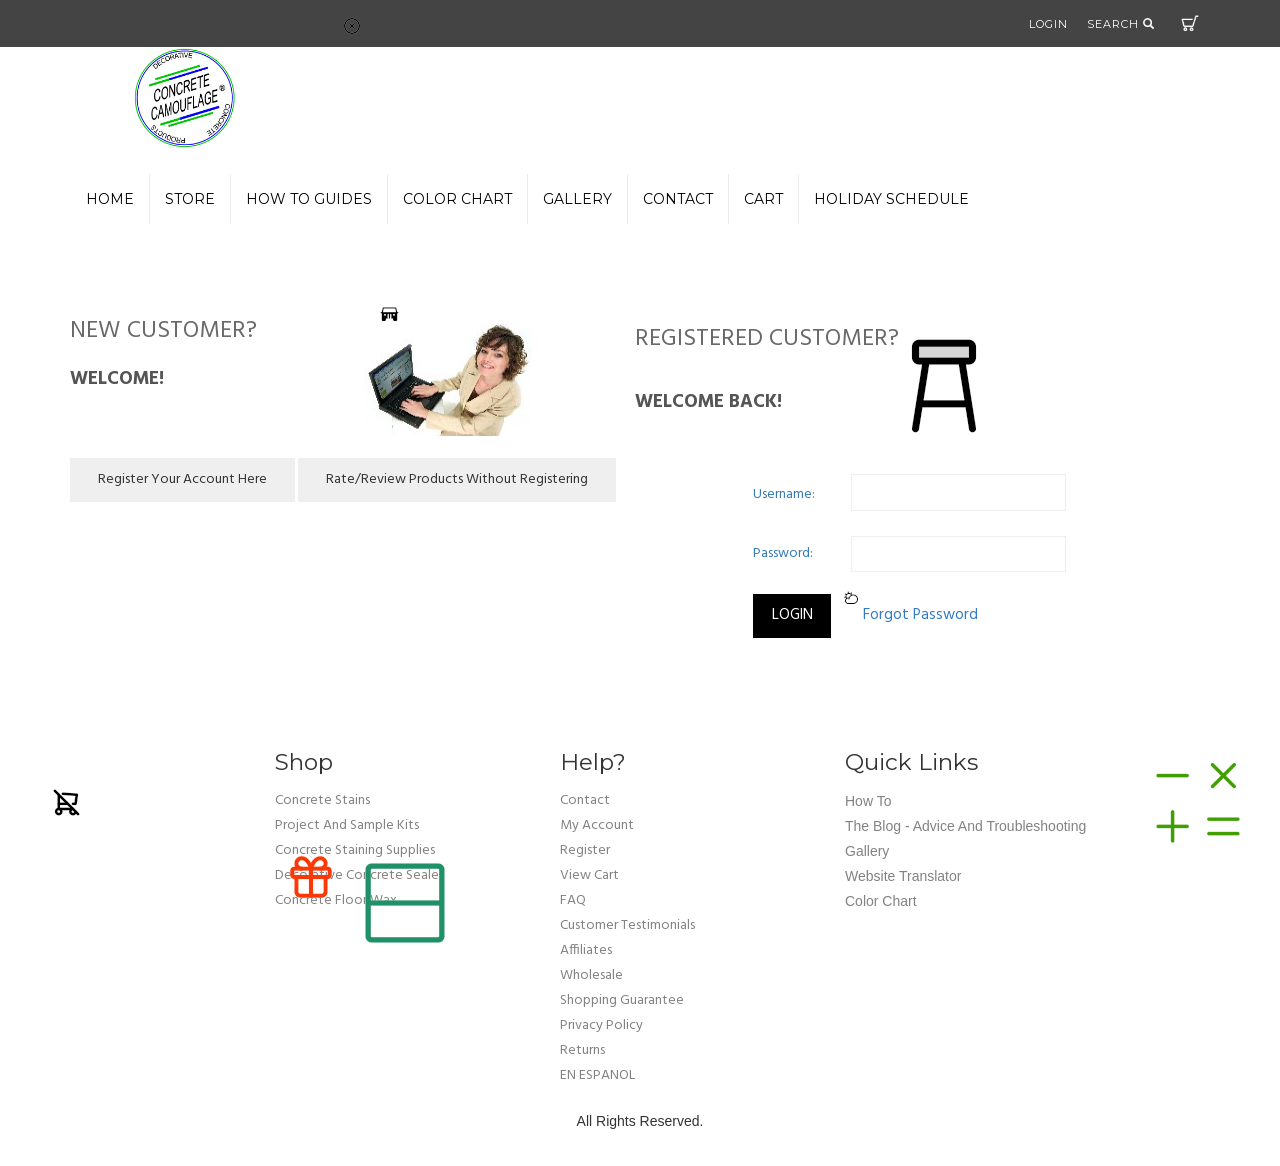 The width and height of the screenshot is (1280, 1166). Describe the element at coordinates (66, 802) in the screenshot. I see `shopping cart unavailable or disabled` at that location.